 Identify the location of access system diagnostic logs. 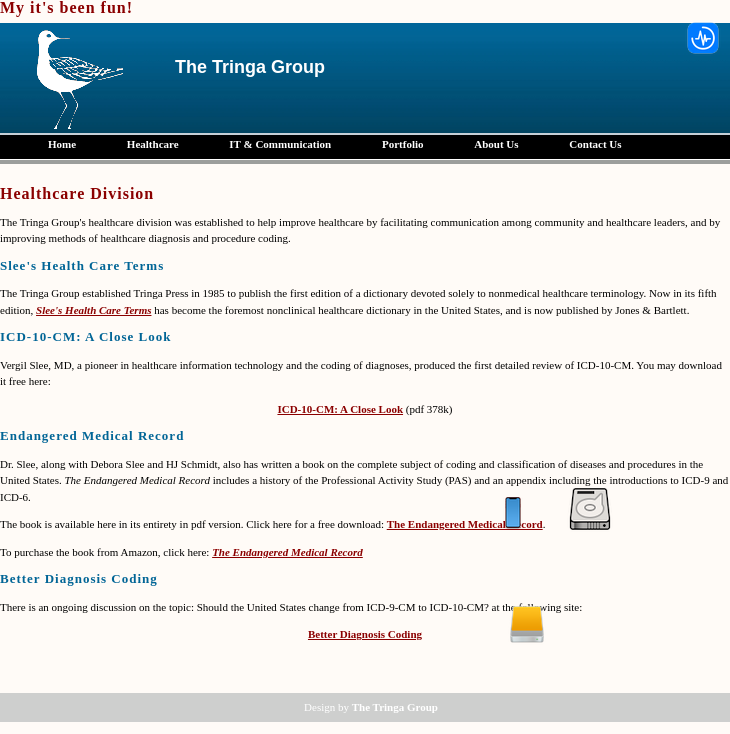
(703, 38).